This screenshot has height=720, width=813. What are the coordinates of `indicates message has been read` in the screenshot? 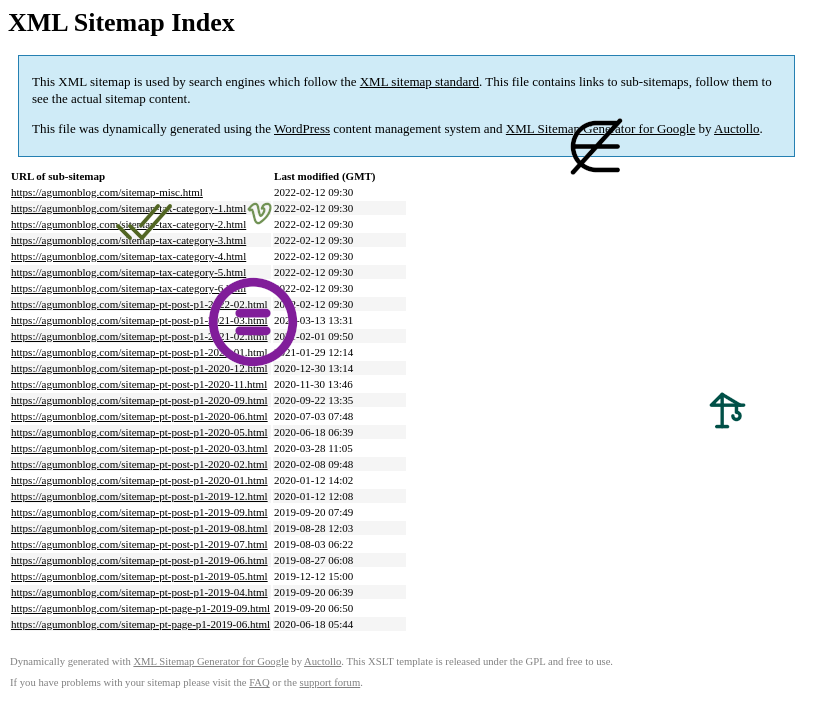 It's located at (144, 222).